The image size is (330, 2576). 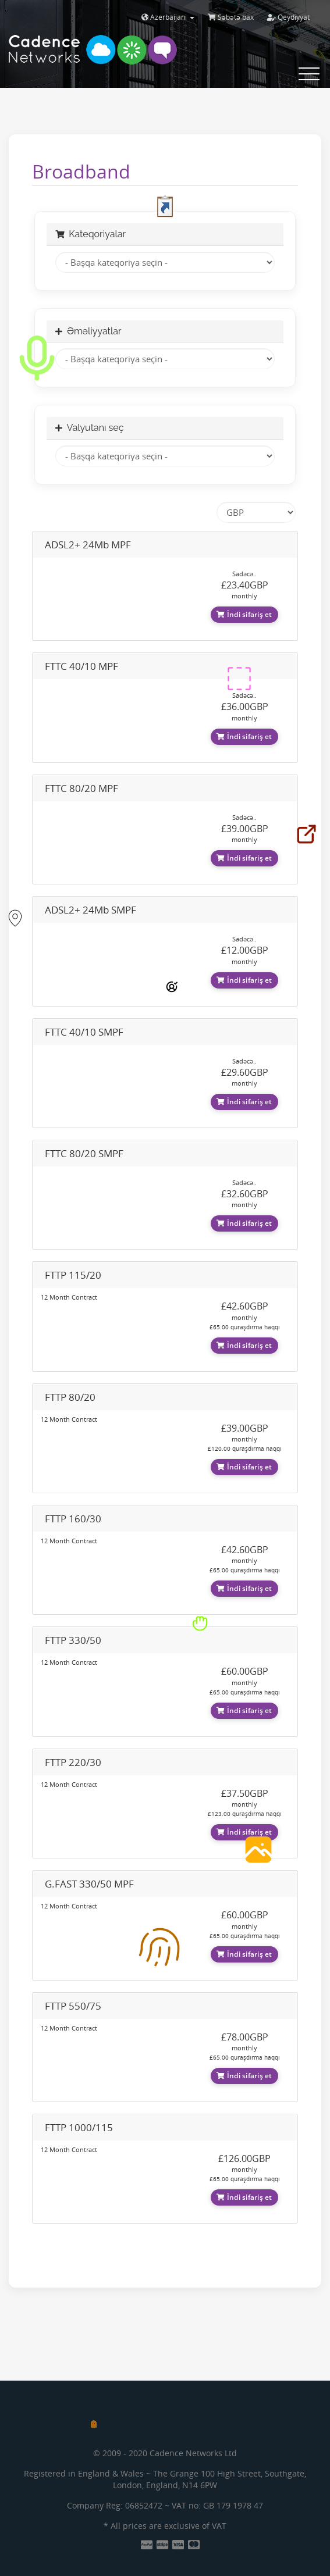 I want to click on clipboard containing a shortcut or alias, so click(x=165, y=206).